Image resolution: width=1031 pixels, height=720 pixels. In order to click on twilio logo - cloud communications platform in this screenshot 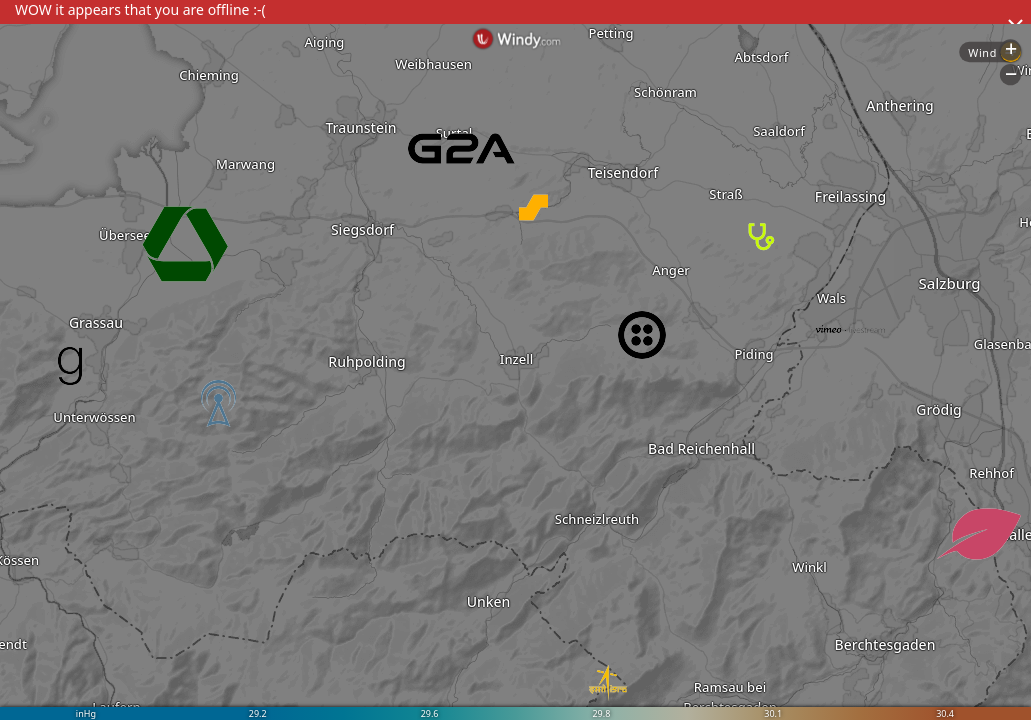, I will do `click(642, 335)`.